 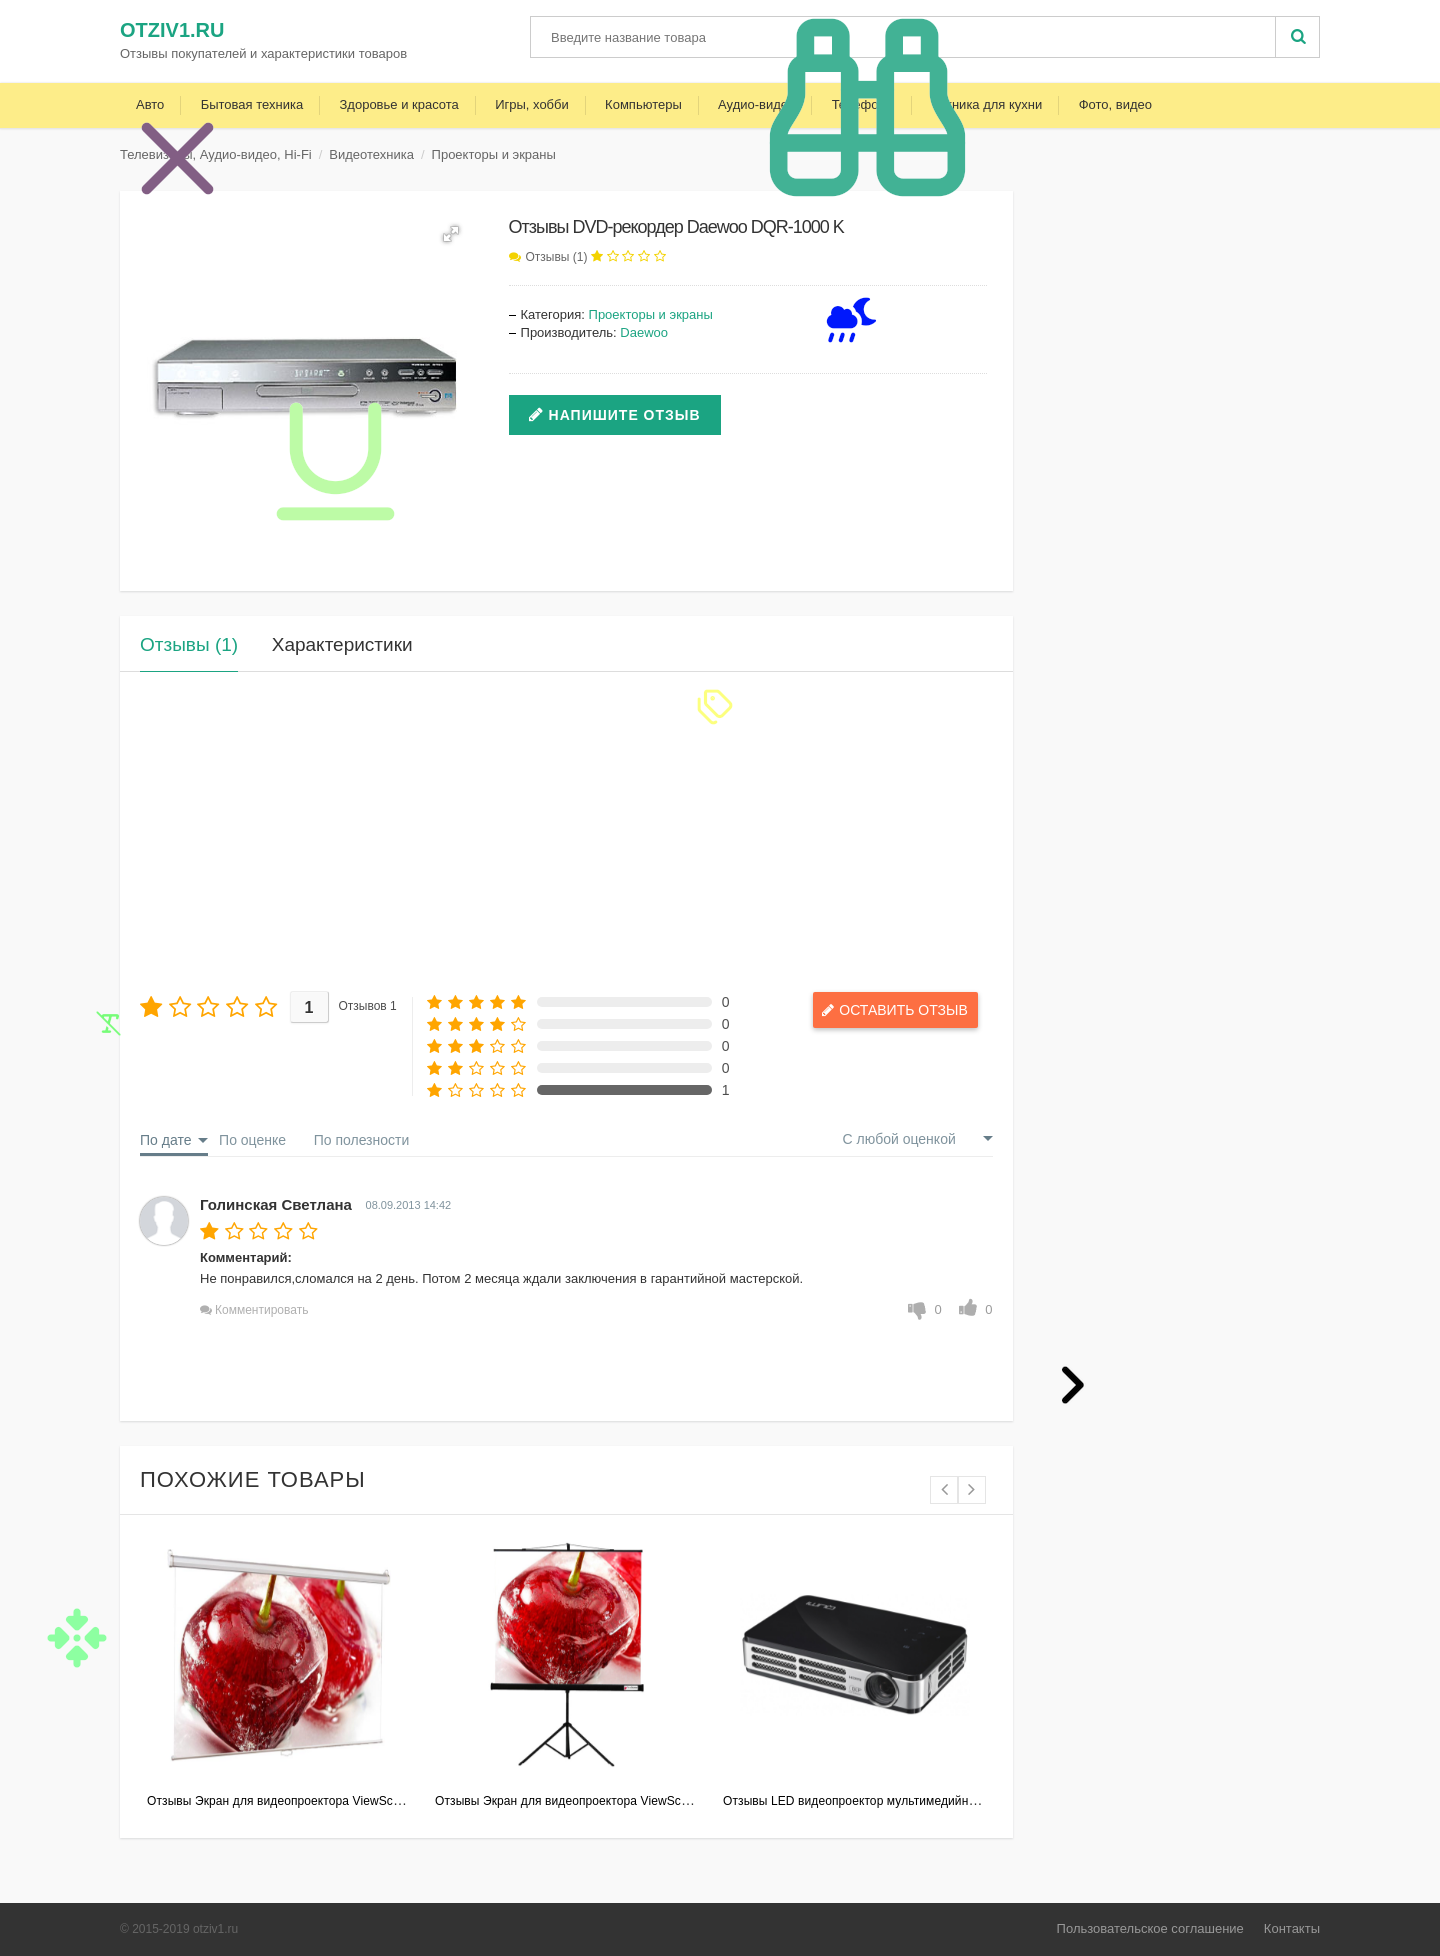 What do you see at coordinates (108, 1023) in the screenshot?
I see `clear text formatting` at bounding box center [108, 1023].